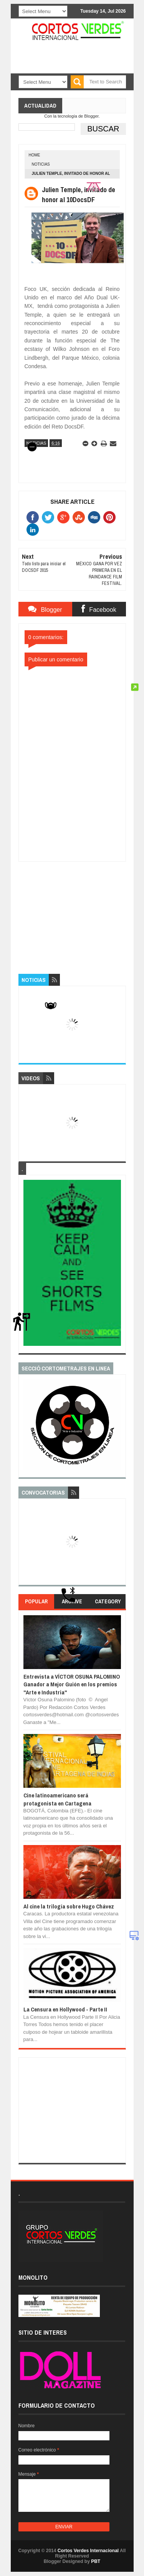  I want to click on follow directional signs or navigation guidance, so click(22, 1321).